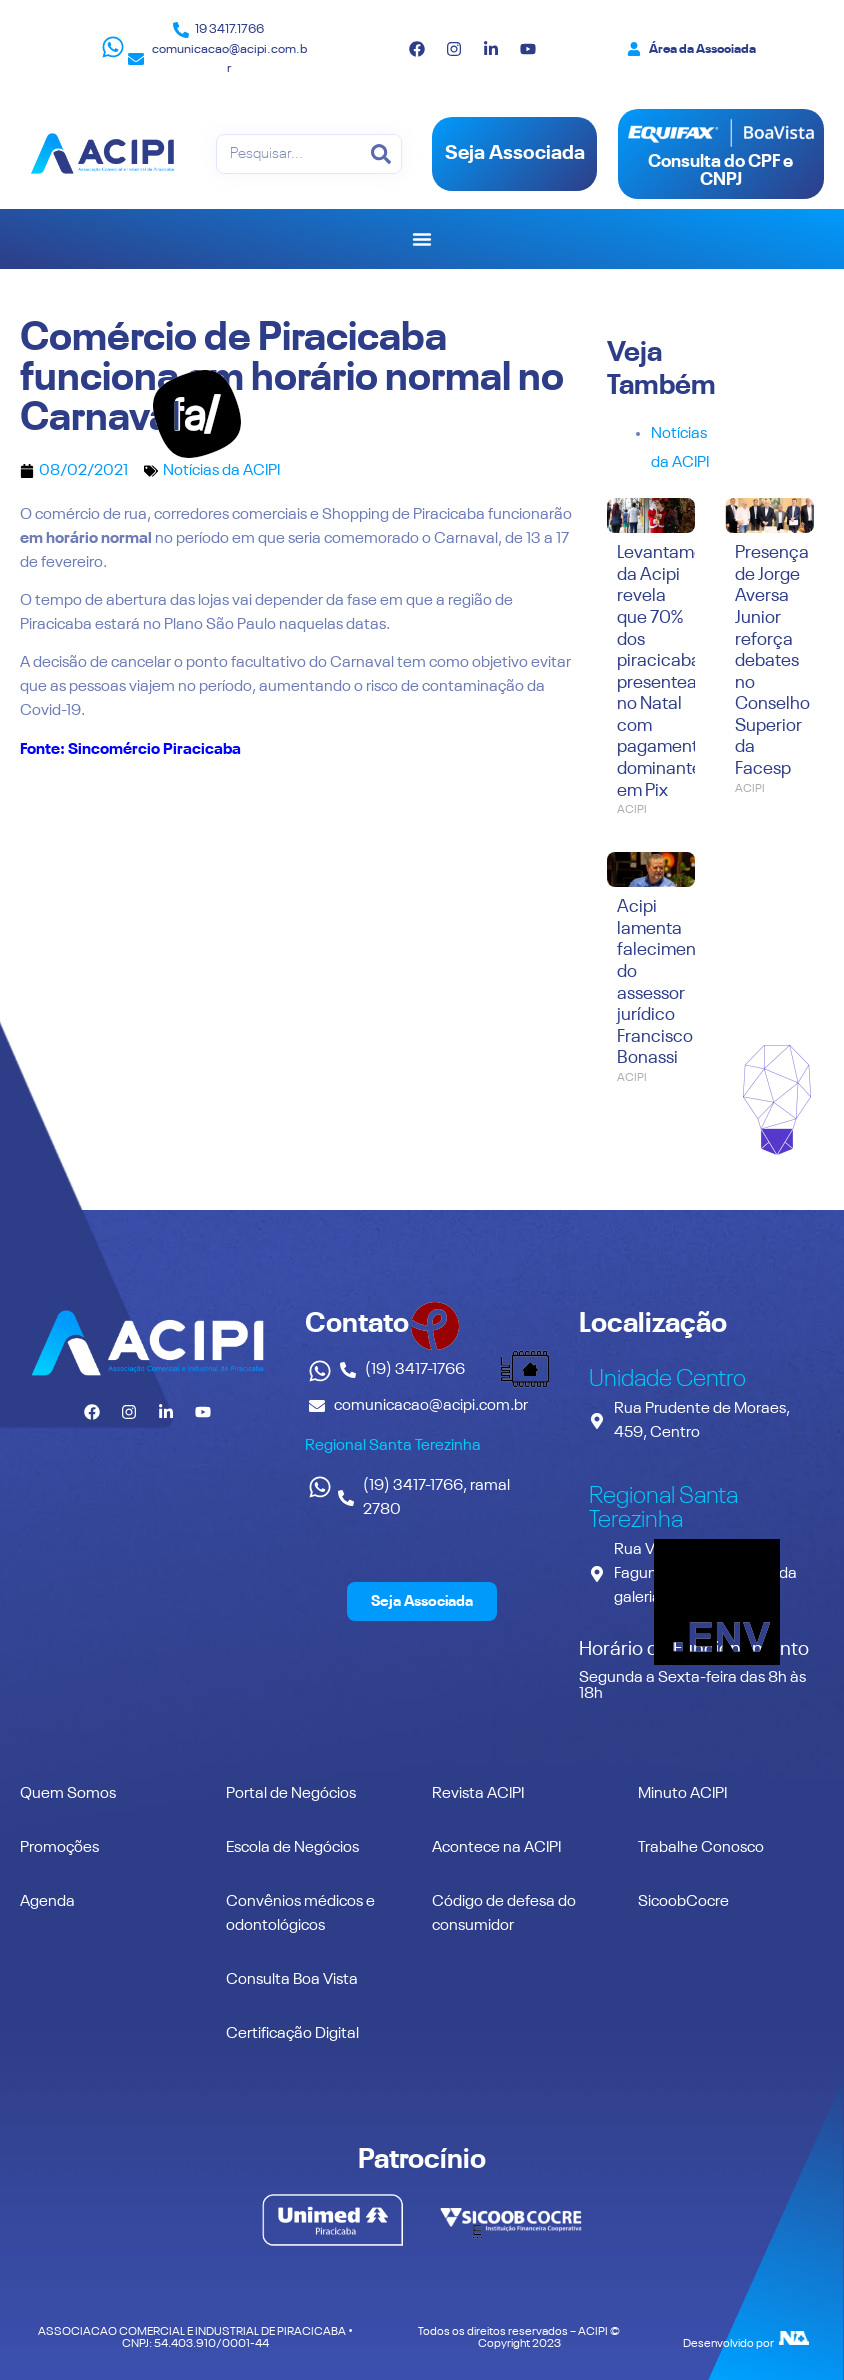  Describe the element at coordinates (197, 414) in the screenshot. I see `open fathom analytics dashboard` at that location.